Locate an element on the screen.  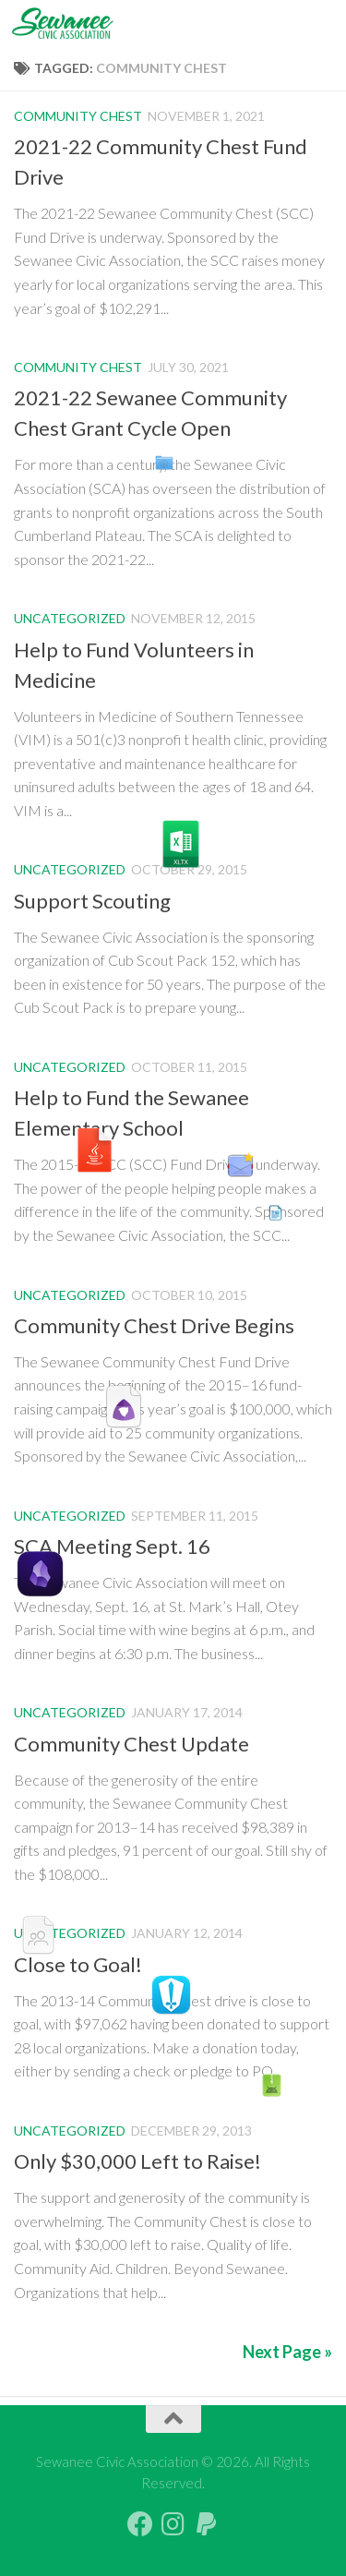
excel spreadsheet template file is located at coordinates (181, 845).